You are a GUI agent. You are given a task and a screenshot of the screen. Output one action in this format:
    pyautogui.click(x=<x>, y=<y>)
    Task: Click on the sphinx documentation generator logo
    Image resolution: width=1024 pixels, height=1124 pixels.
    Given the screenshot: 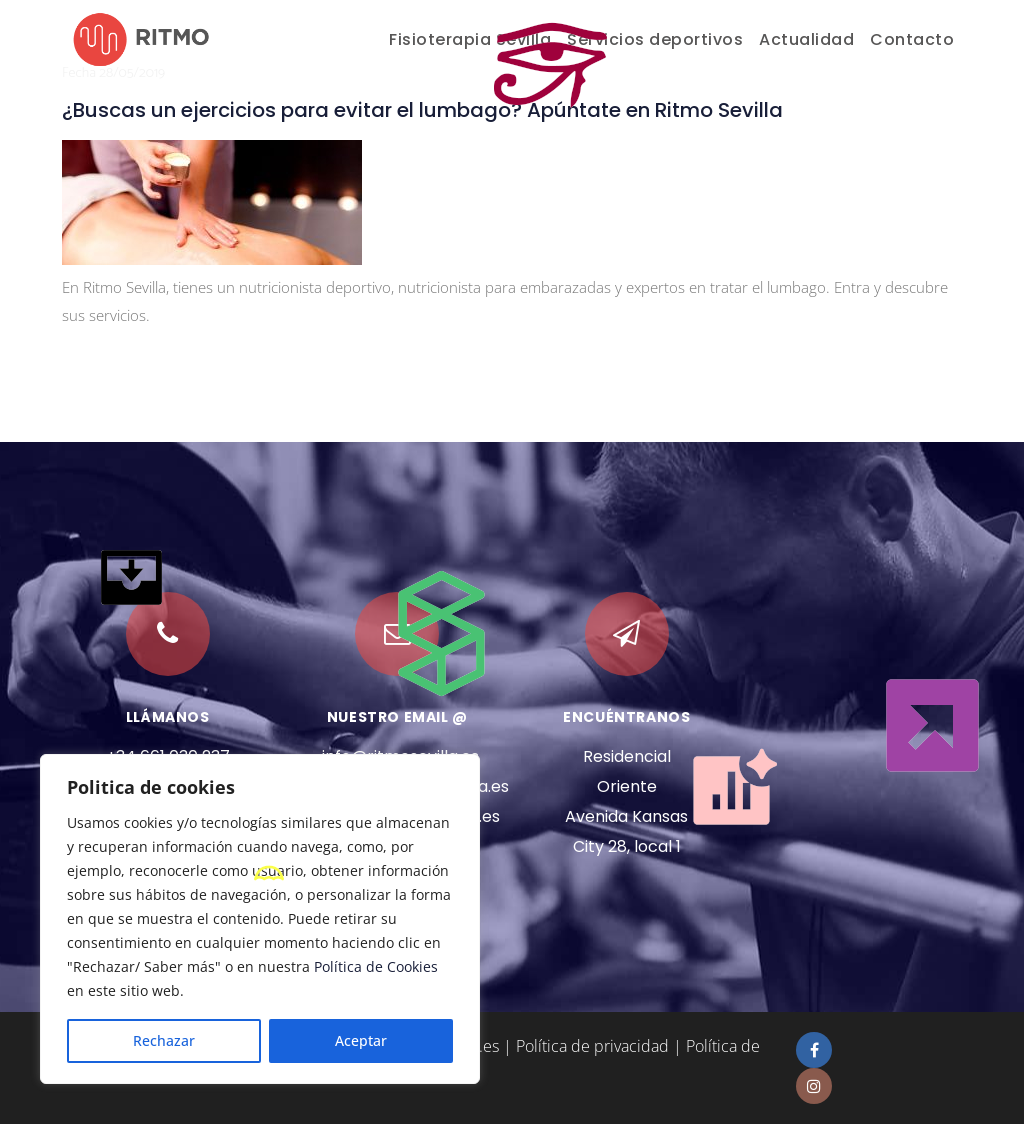 What is the action you would take?
    pyautogui.click(x=550, y=65)
    